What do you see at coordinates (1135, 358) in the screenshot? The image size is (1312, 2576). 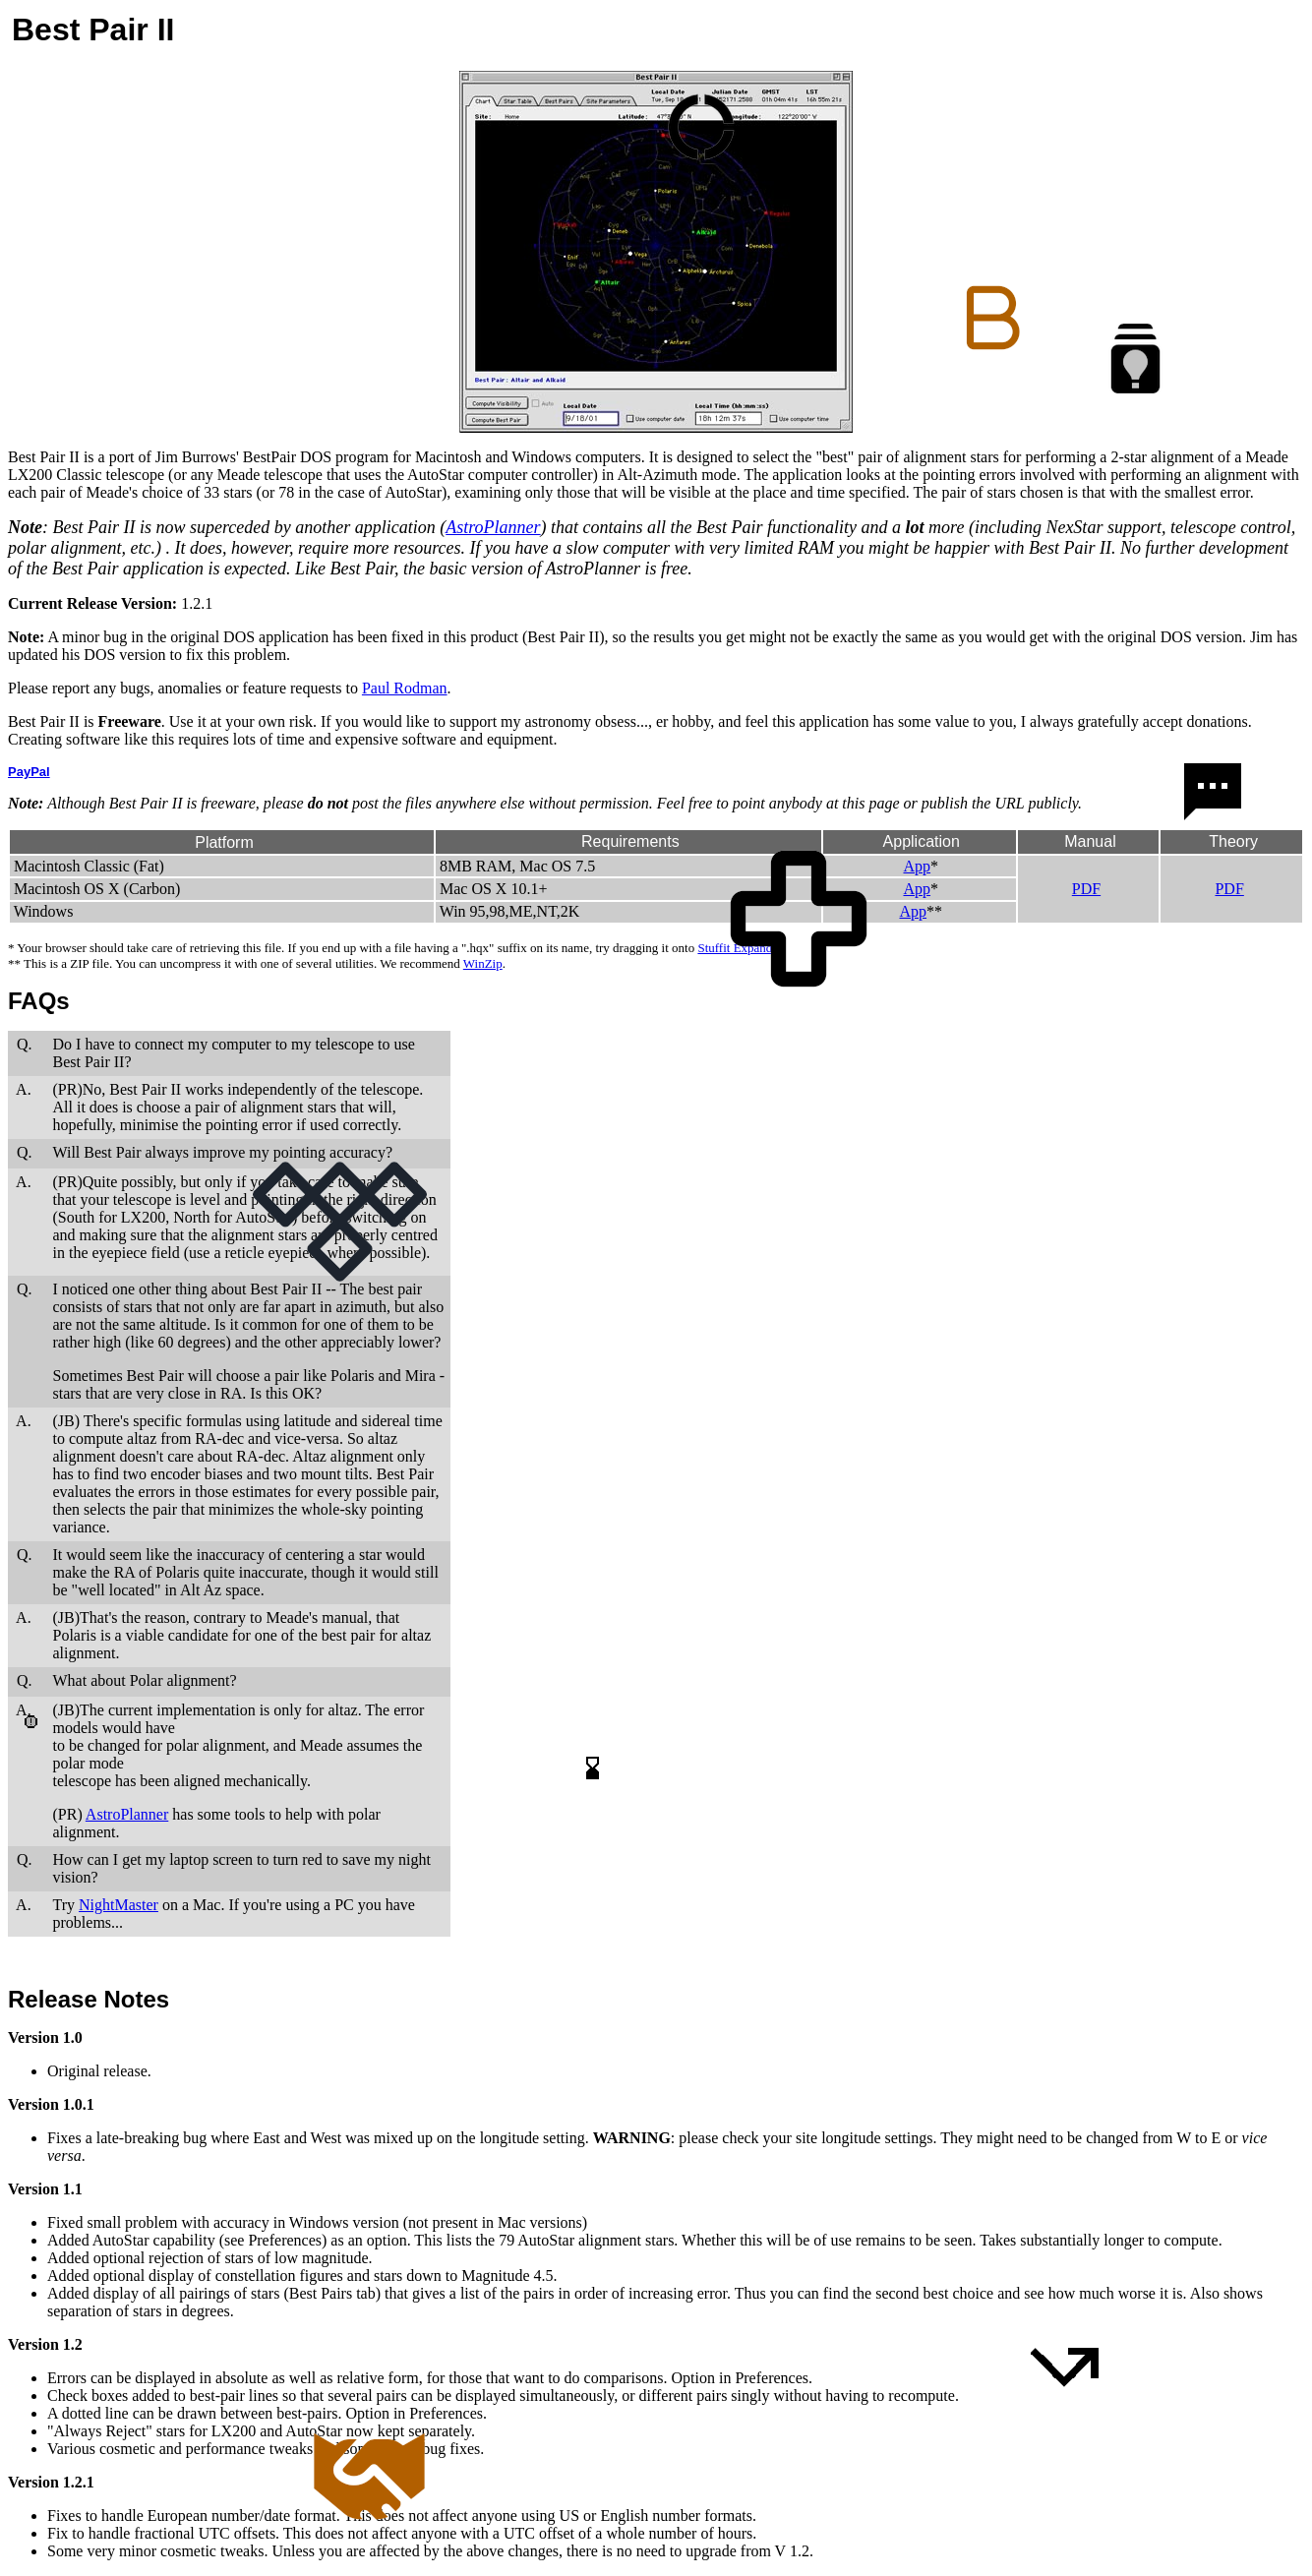 I see `run batch predictions or bulk processing` at bounding box center [1135, 358].